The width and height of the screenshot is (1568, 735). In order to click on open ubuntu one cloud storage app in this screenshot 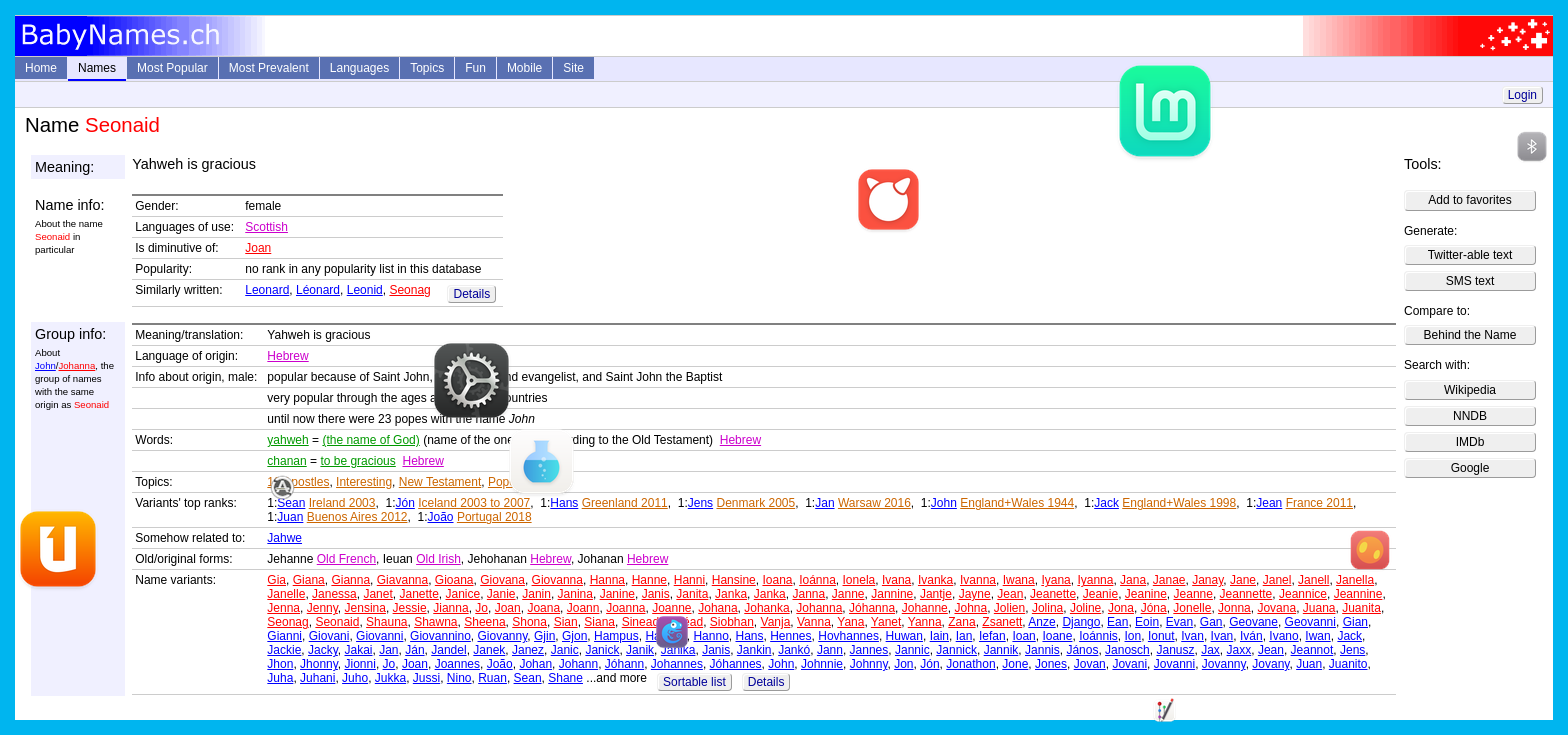, I will do `click(58, 549)`.